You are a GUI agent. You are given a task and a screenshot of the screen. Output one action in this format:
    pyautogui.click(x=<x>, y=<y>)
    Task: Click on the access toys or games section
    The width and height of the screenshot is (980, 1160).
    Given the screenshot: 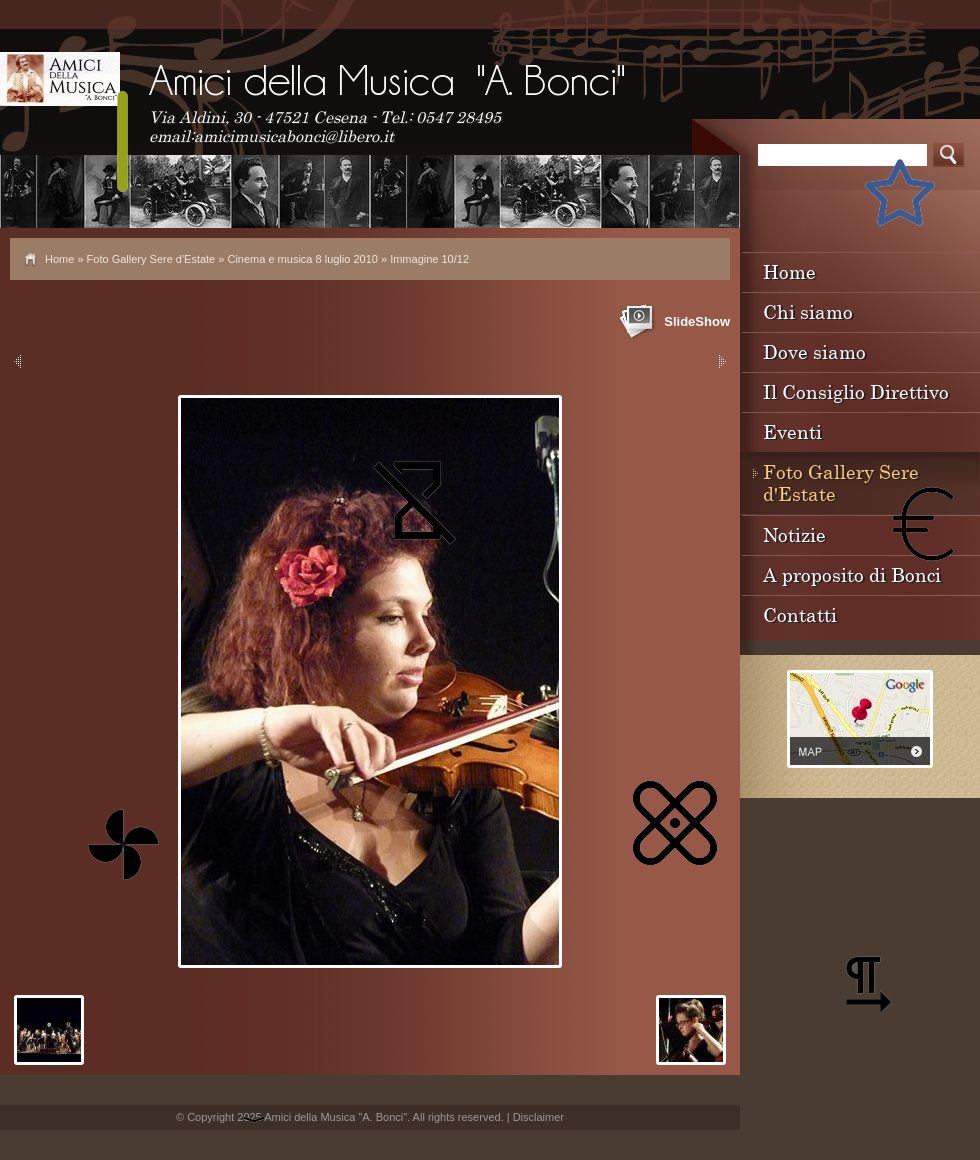 What is the action you would take?
    pyautogui.click(x=123, y=844)
    